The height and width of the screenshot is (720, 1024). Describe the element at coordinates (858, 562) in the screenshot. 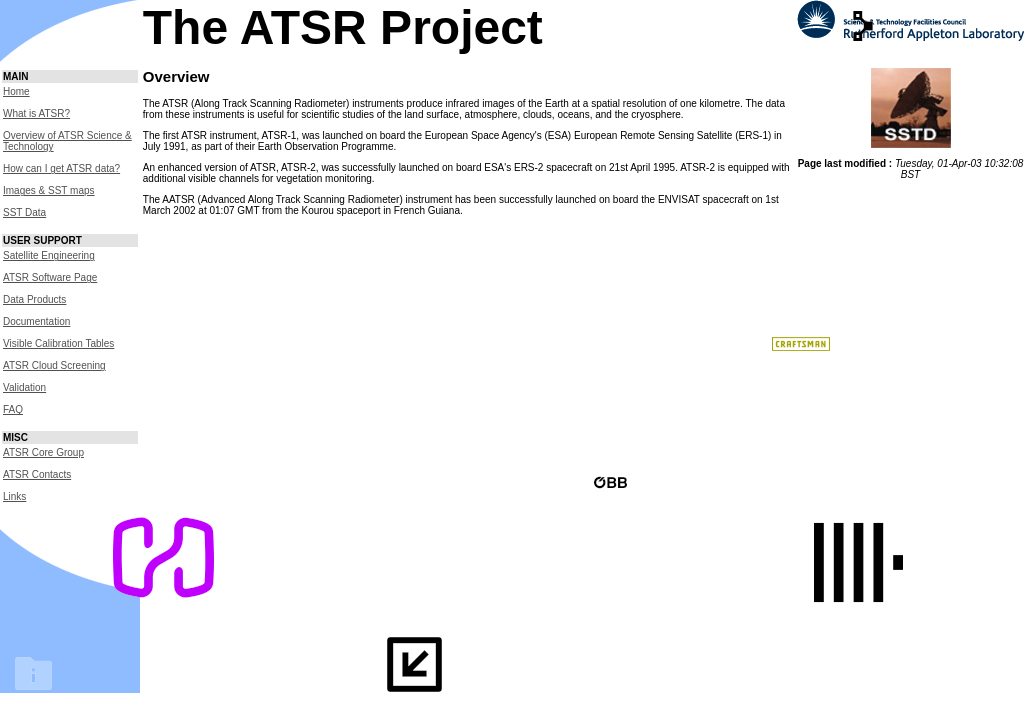

I see `clickhouse database service logo` at that location.